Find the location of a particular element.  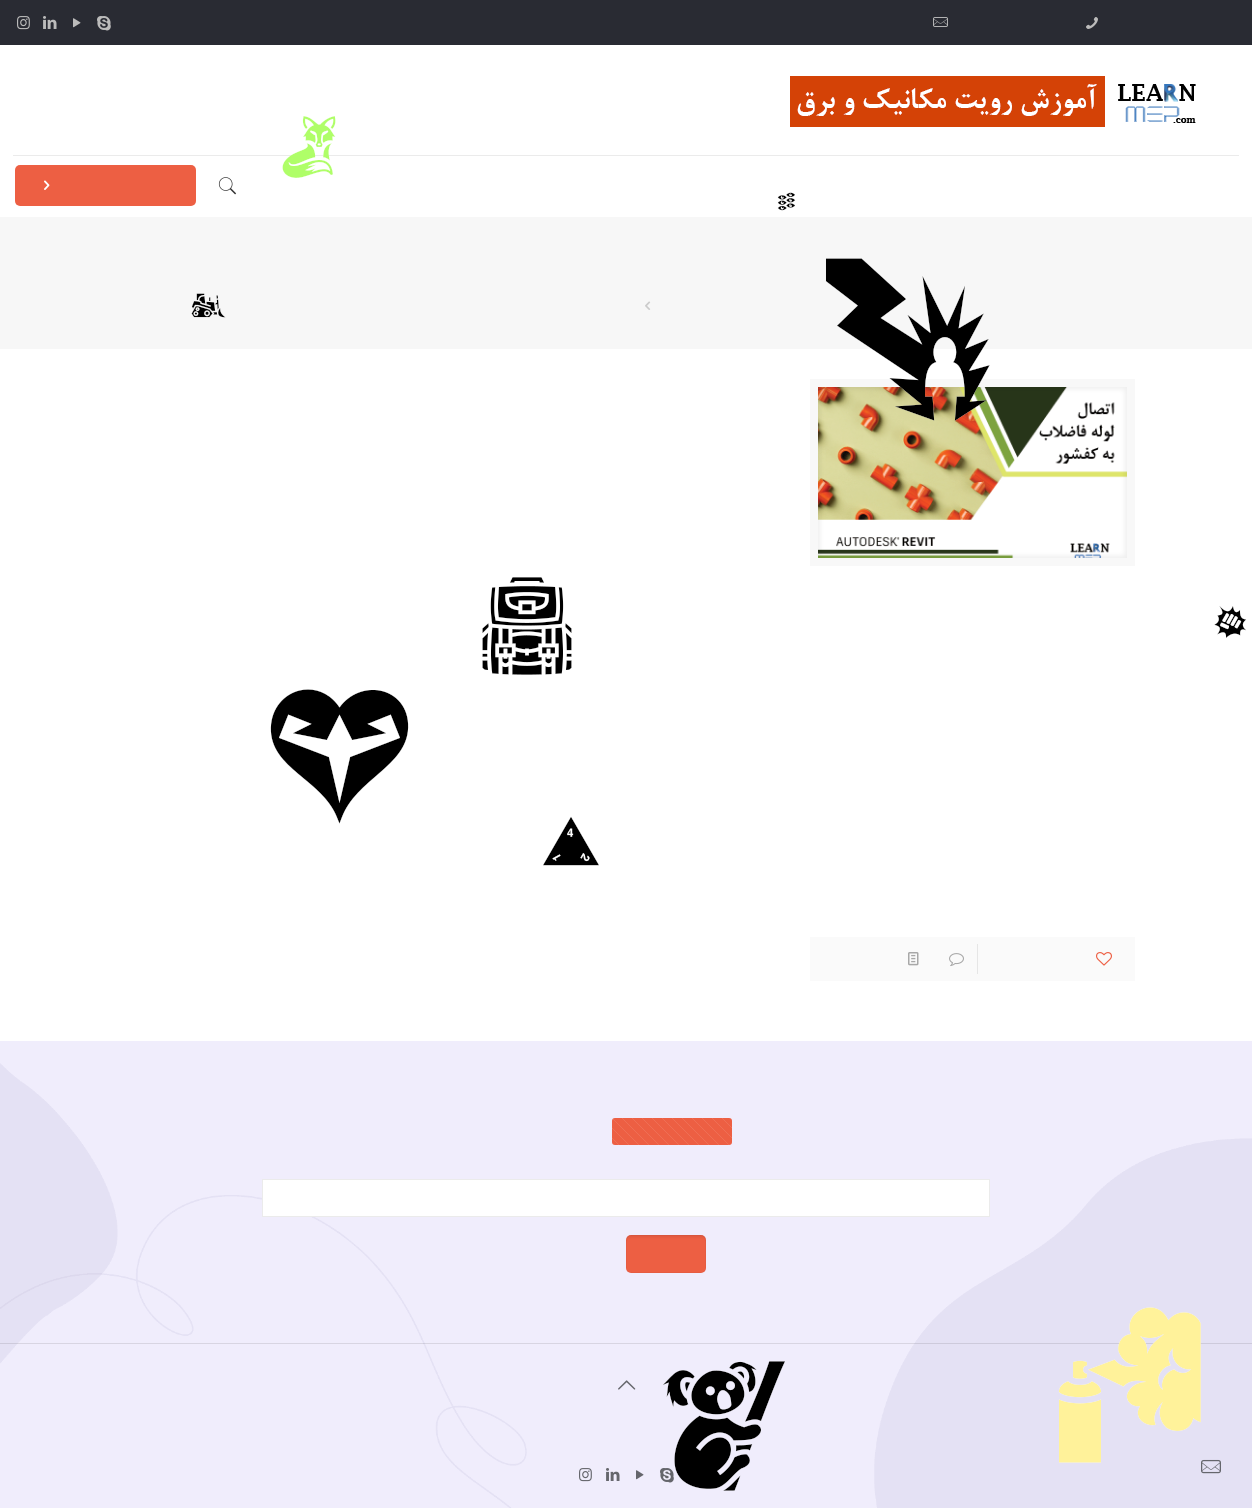

select a 4-sided die for rolling is located at coordinates (571, 841).